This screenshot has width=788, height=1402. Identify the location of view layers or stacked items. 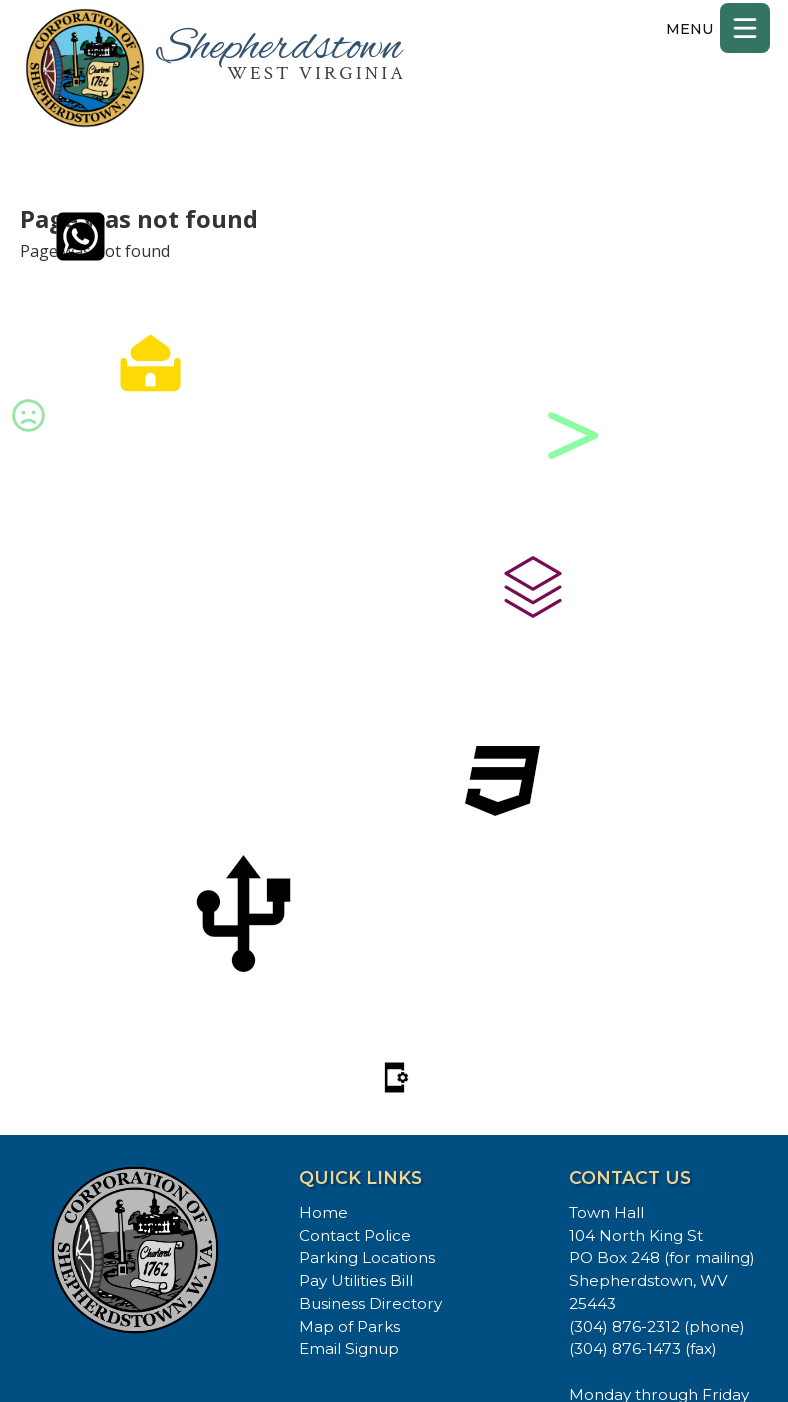
(533, 587).